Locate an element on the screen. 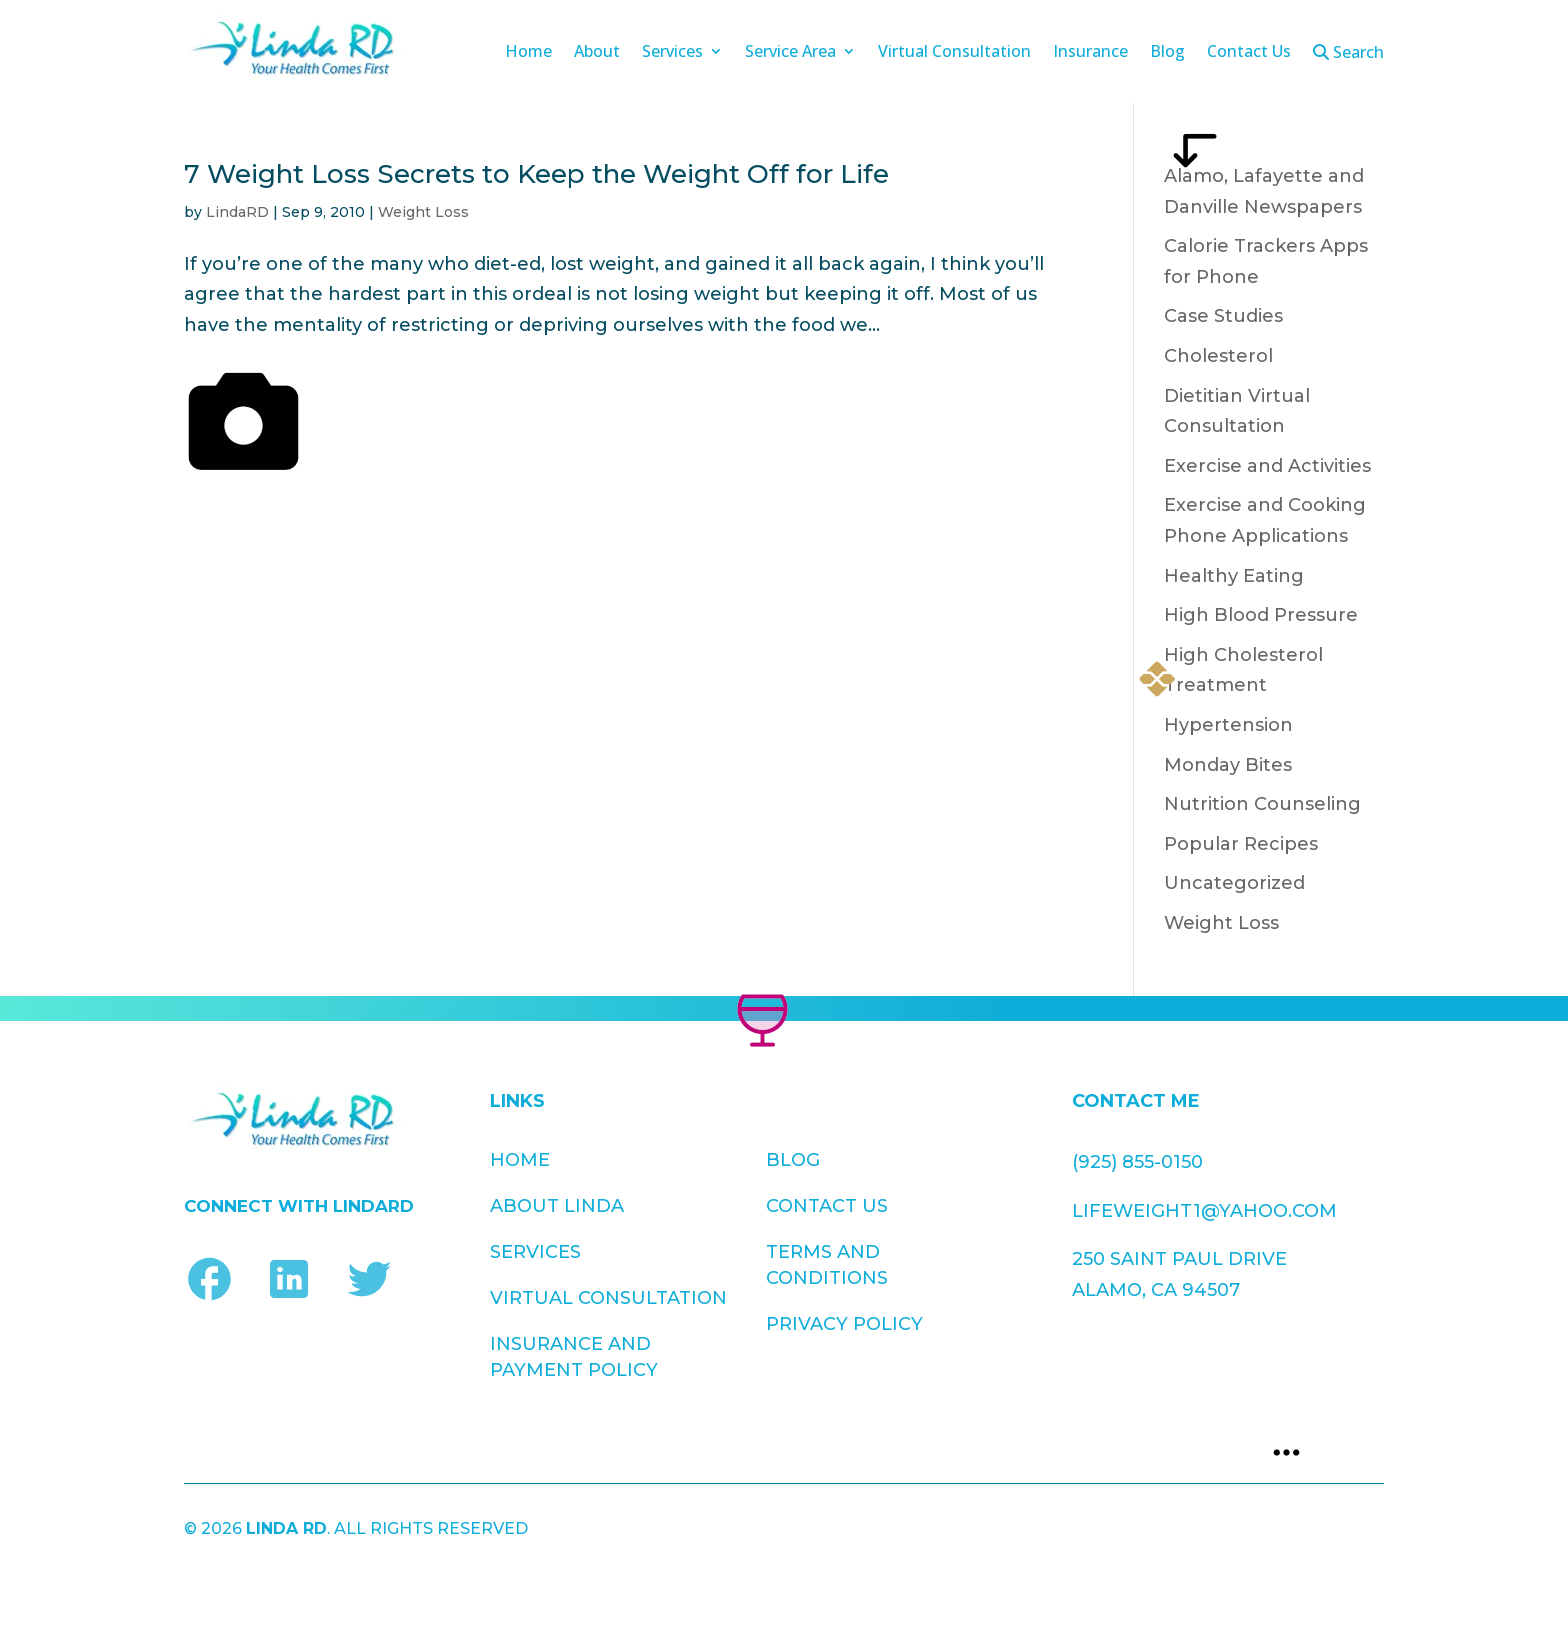 Image resolution: width=1568 pixels, height=1635 pixels. navigate back and down in a menu hierarchy is located at coordinates (1193, 147).